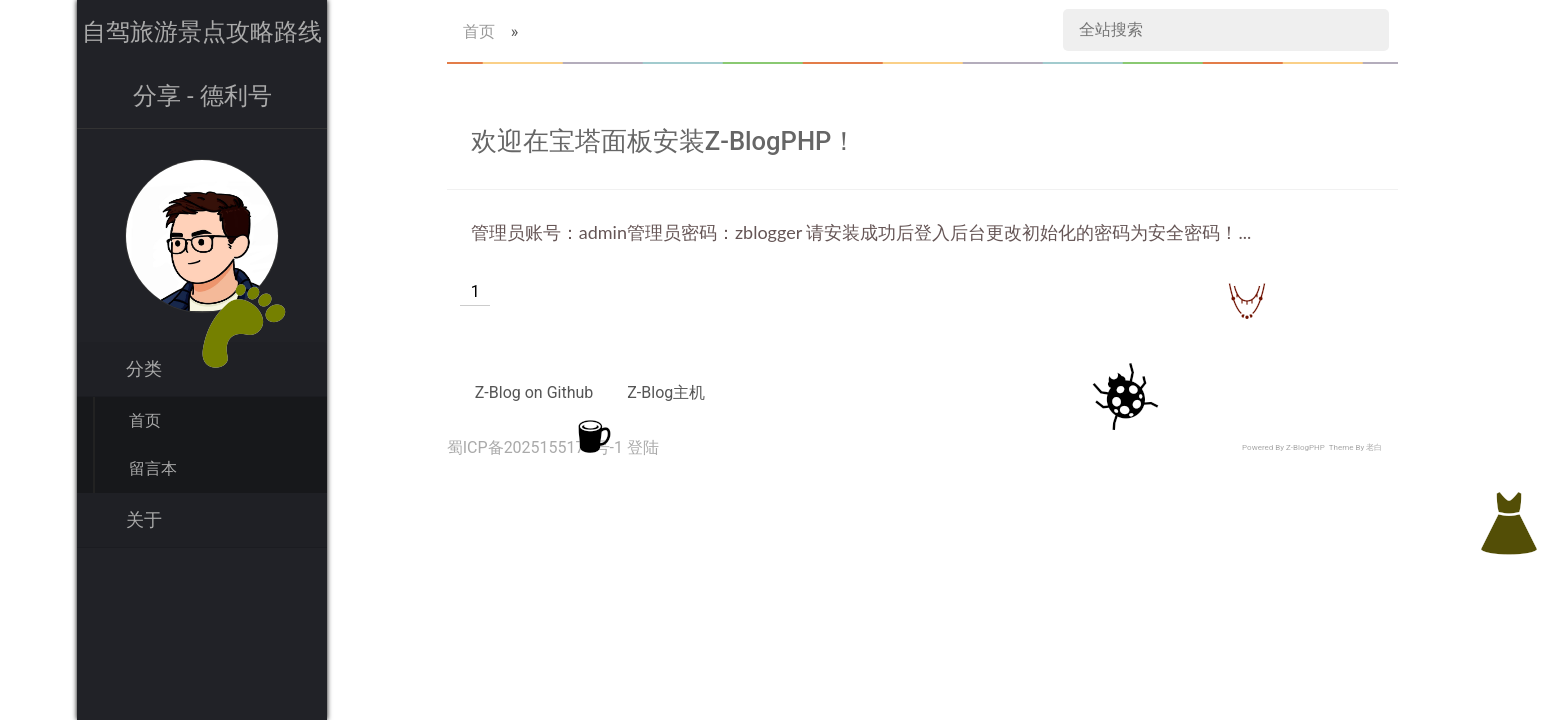 This screenshot has height=720, width=1545. What do you see at coordinates (593, 436) in the screenshot?
I see `access a café or coffee shop feature` at bounding box center [593, 436].